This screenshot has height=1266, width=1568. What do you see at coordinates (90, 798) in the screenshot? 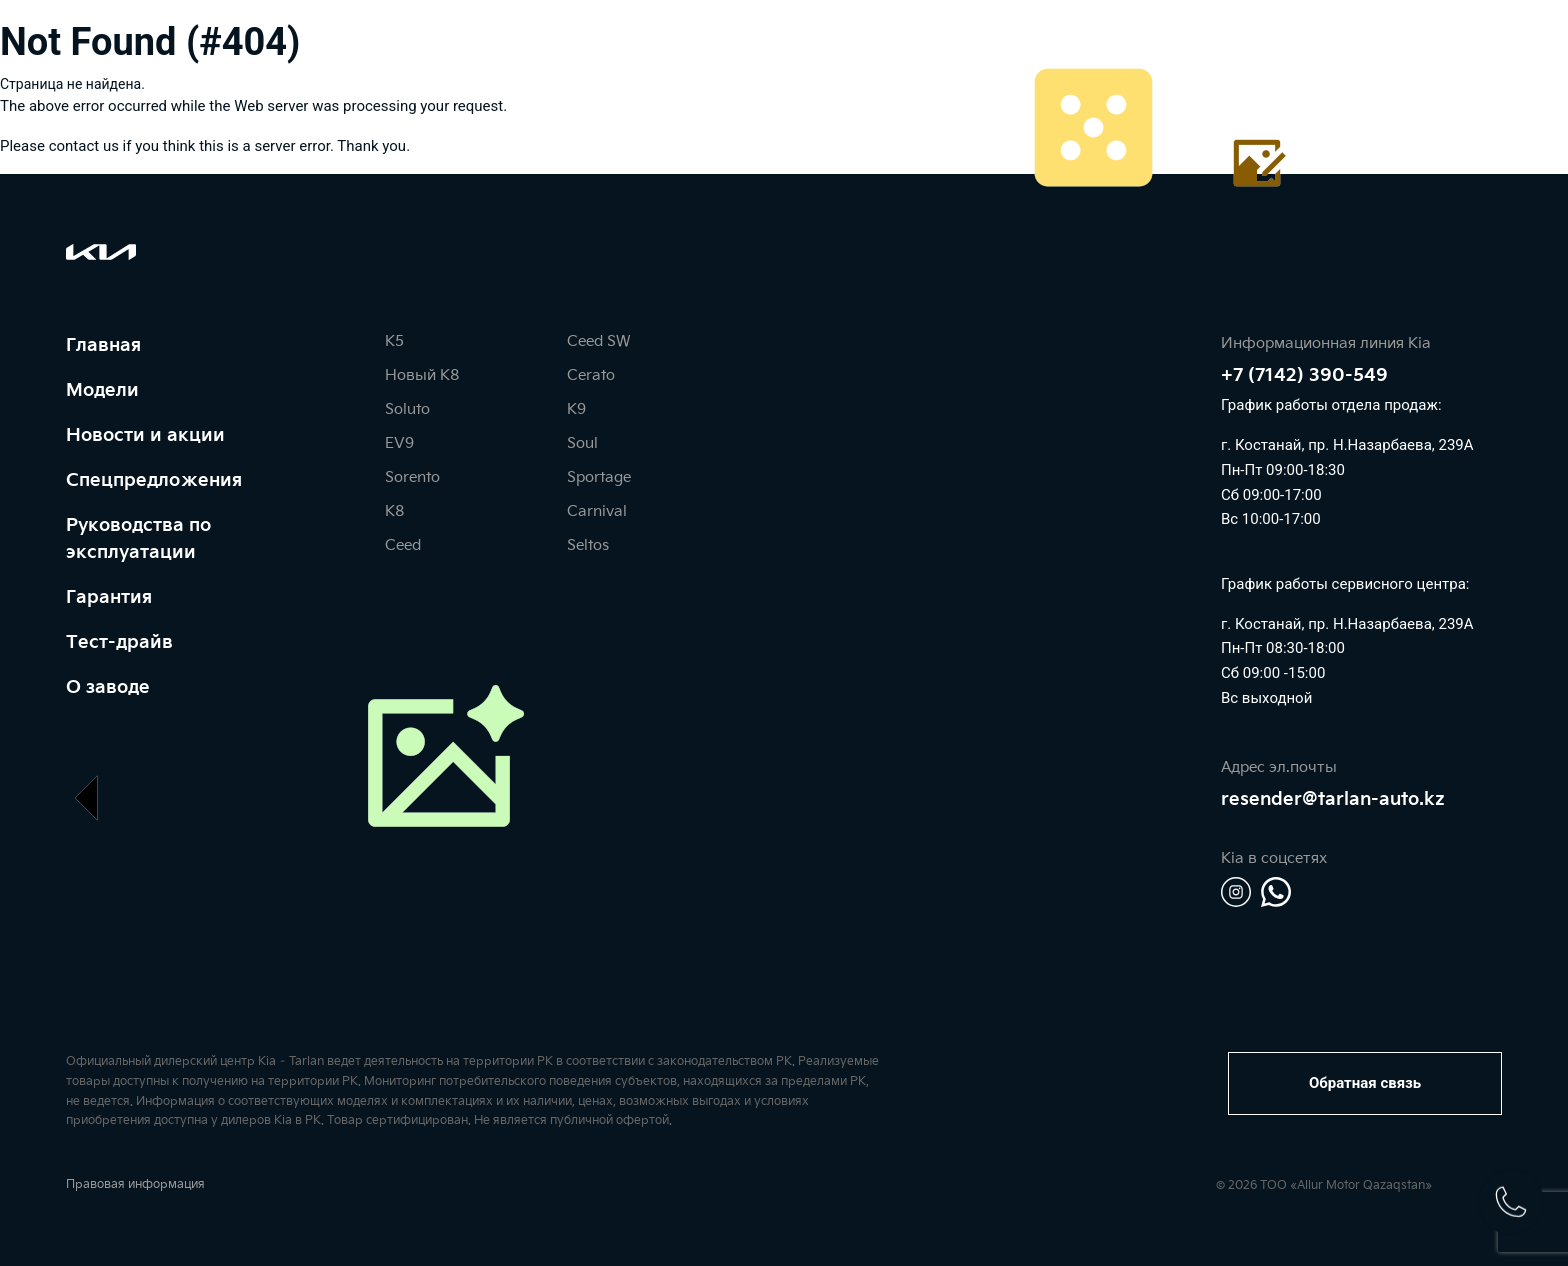
I see `go back to the previous screen` at bounding box center [90, 798].